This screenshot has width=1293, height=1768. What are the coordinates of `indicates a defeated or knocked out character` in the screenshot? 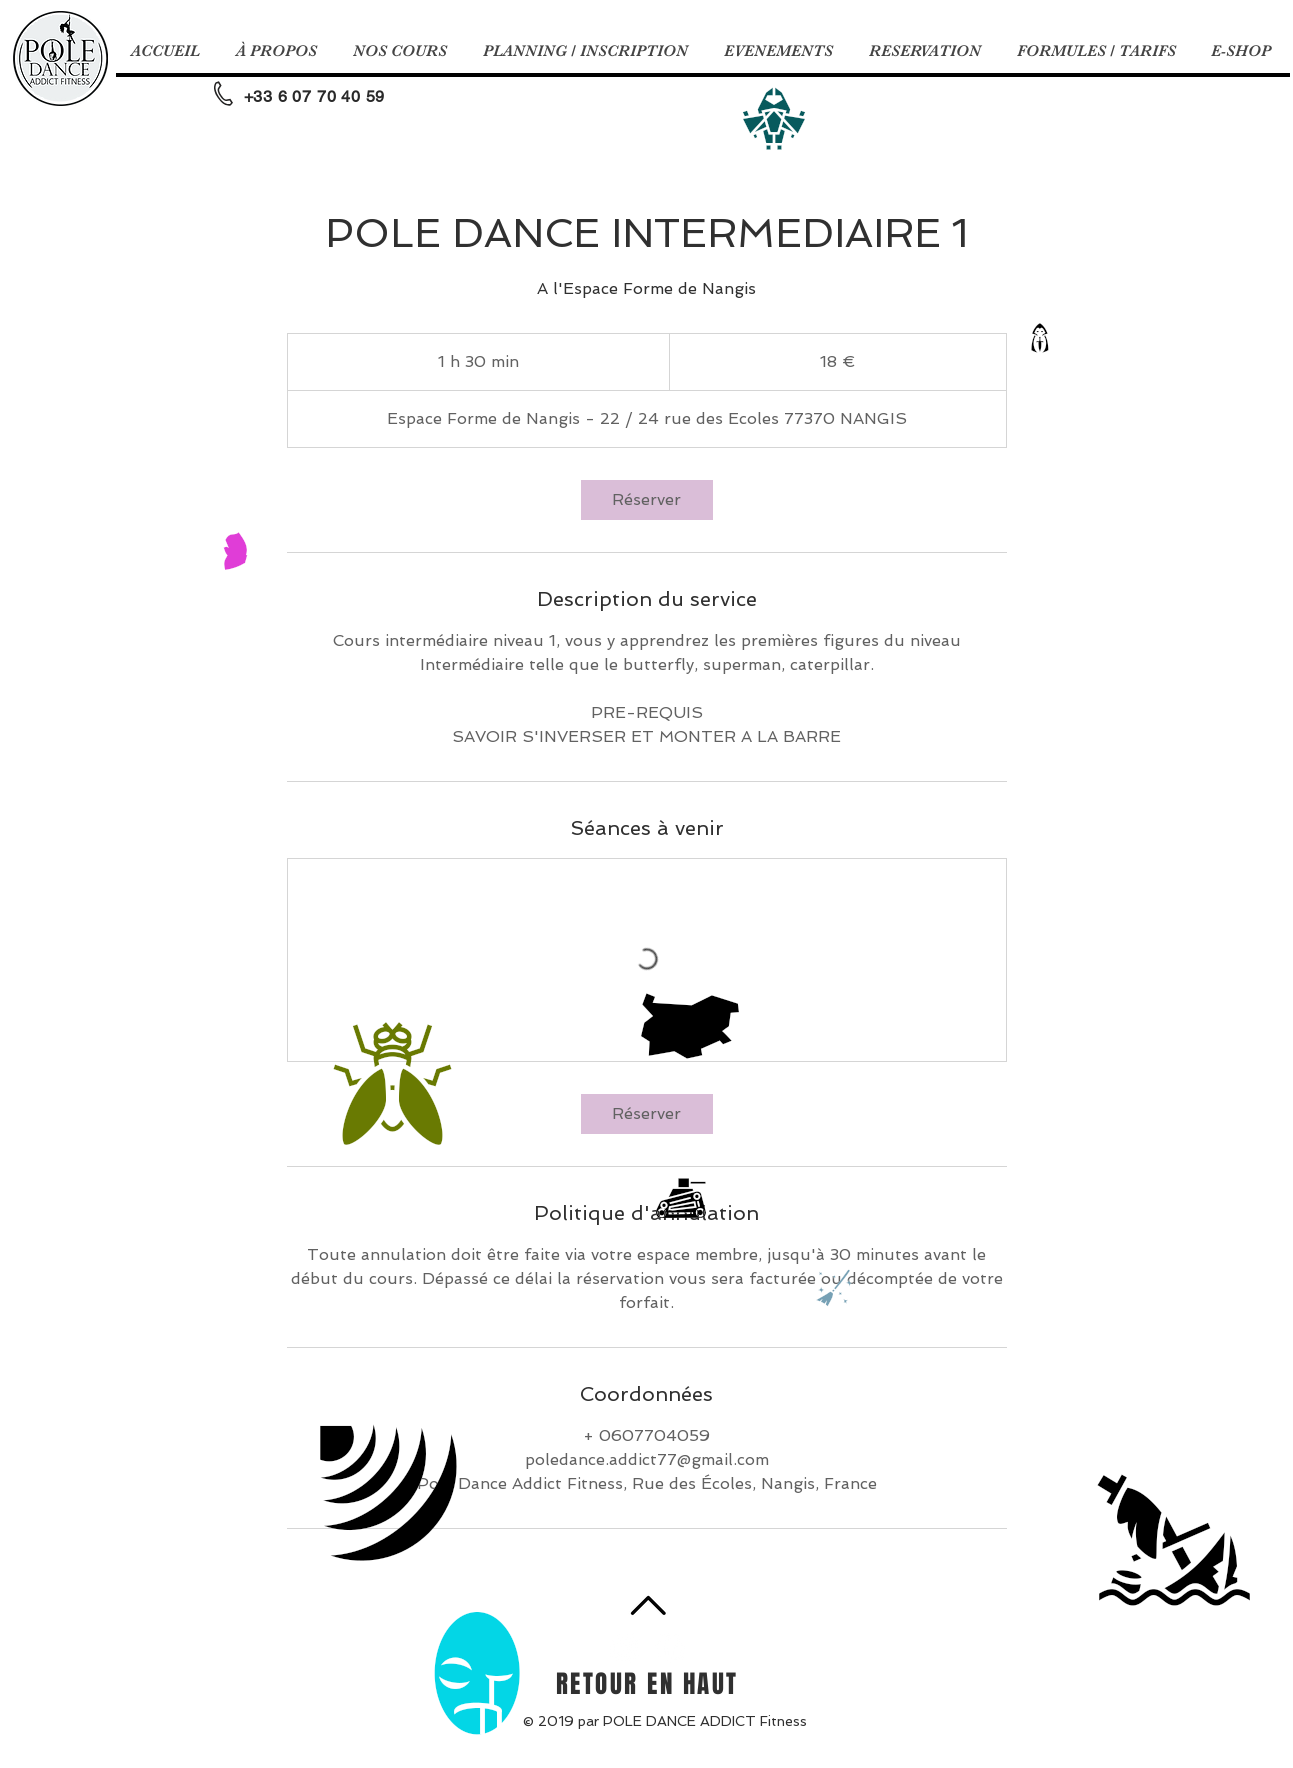 It's located at (475, 1673).